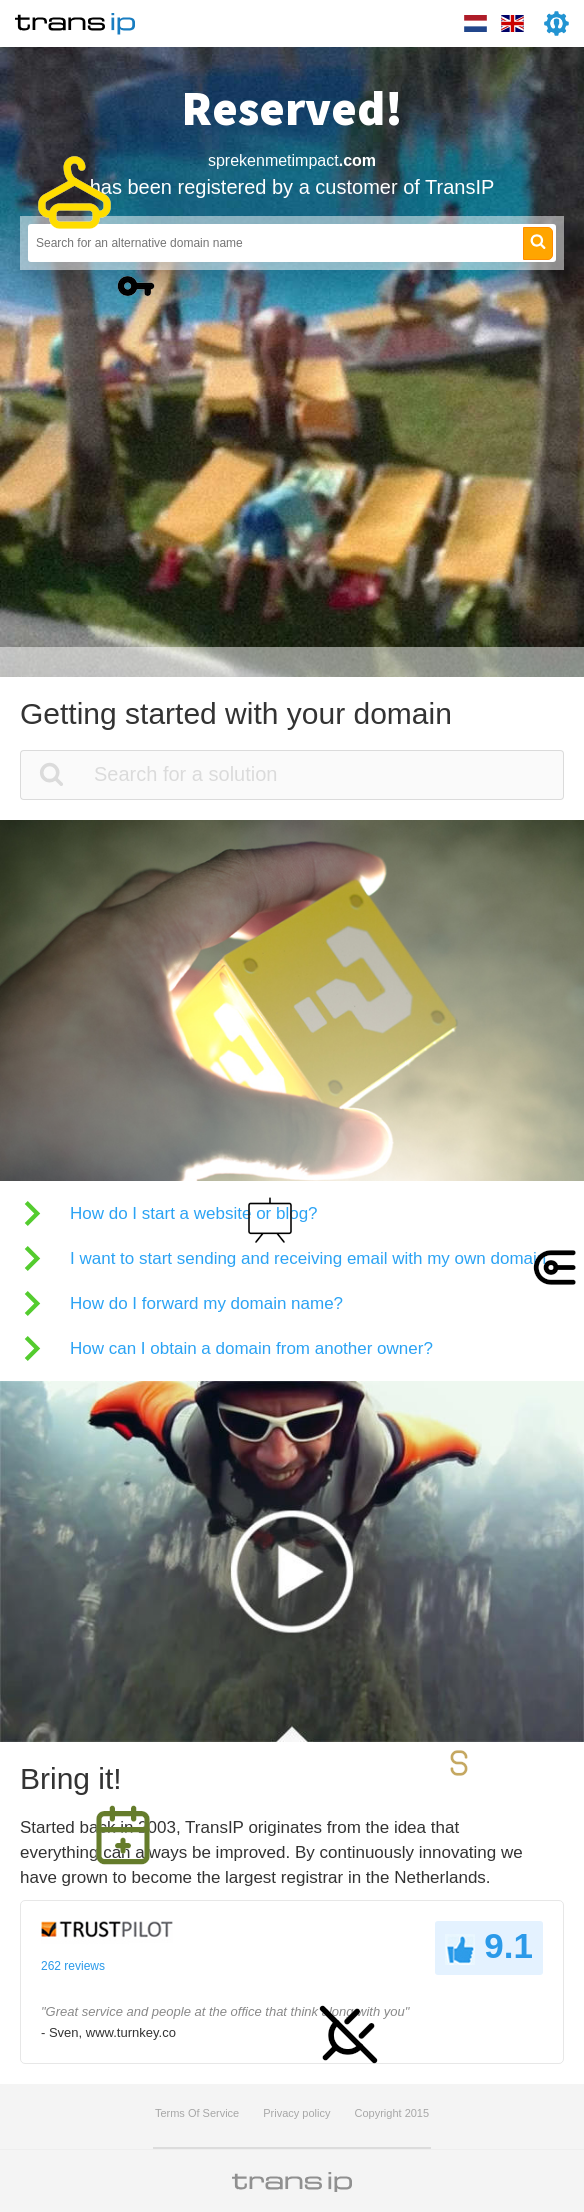  I want to click on indicates device is unplugged or disconnected, so click(348, 2034).